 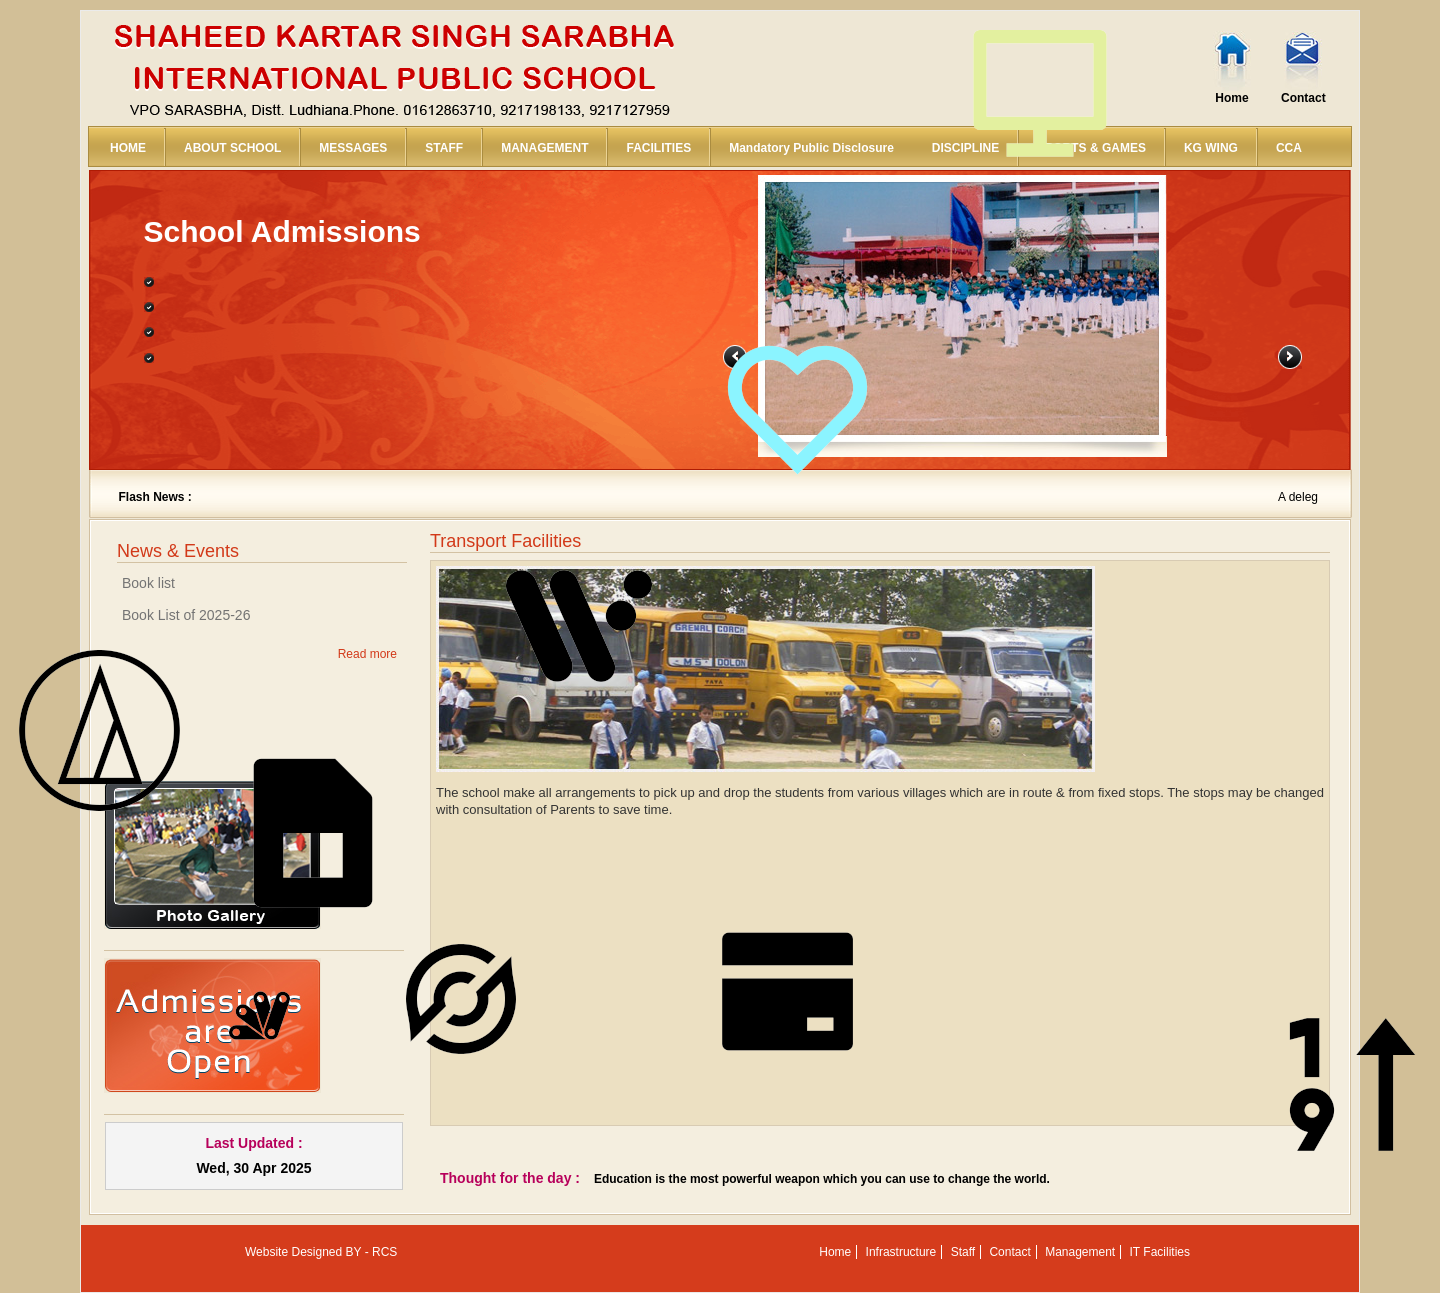 What do you see at coordinates (313, 833) in the screenshot?
I see `view SIM card information` at bounding box center [313, 833].